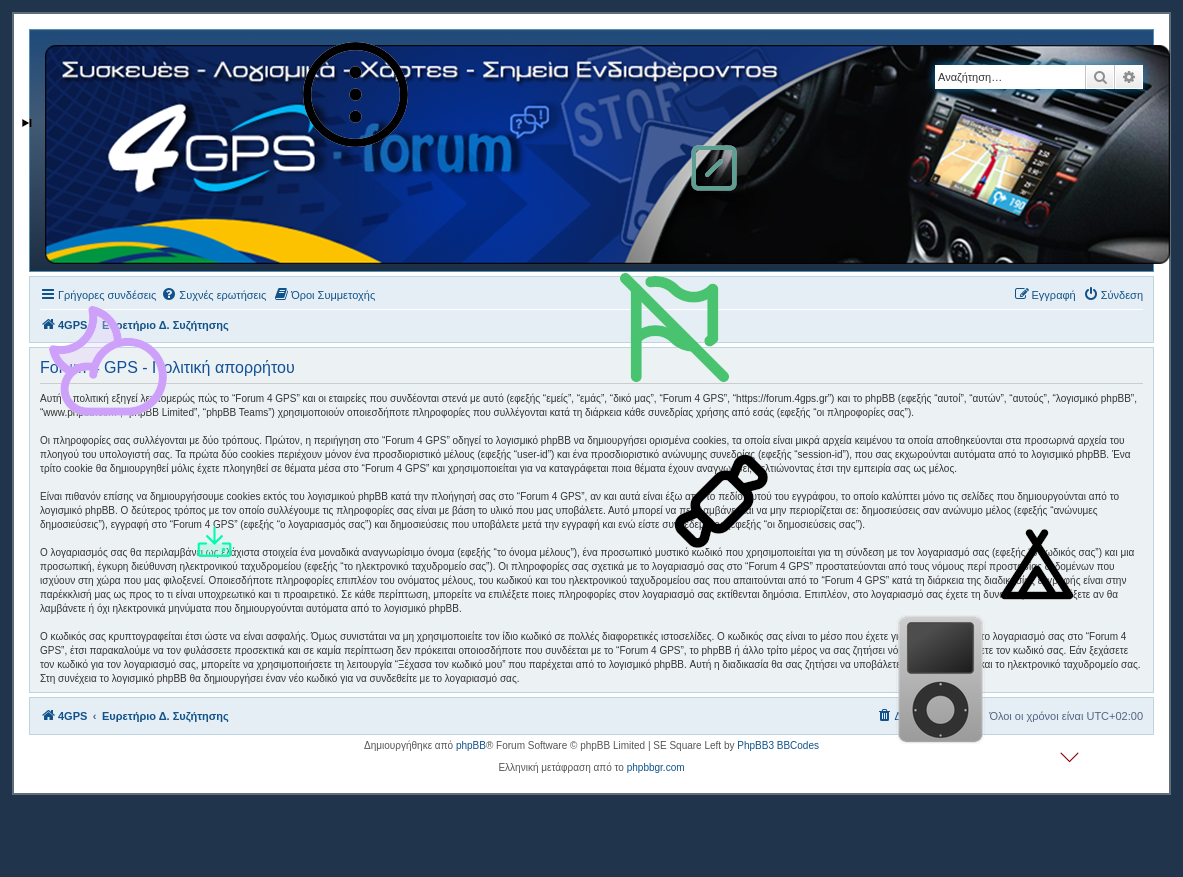 This screenshot has height=877, width=1183. Describe the element at coordinates (940, 679) in the screenshot. I see `open multimedia player application` at that location.